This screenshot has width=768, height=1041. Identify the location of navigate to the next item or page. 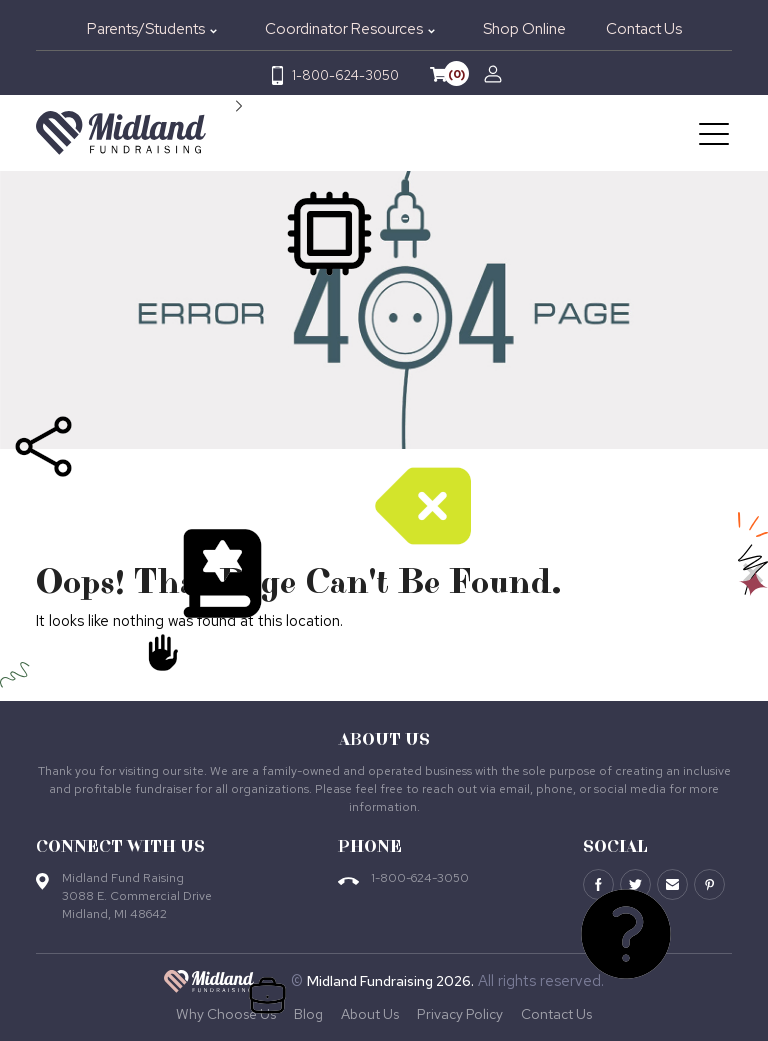
(239, 106).